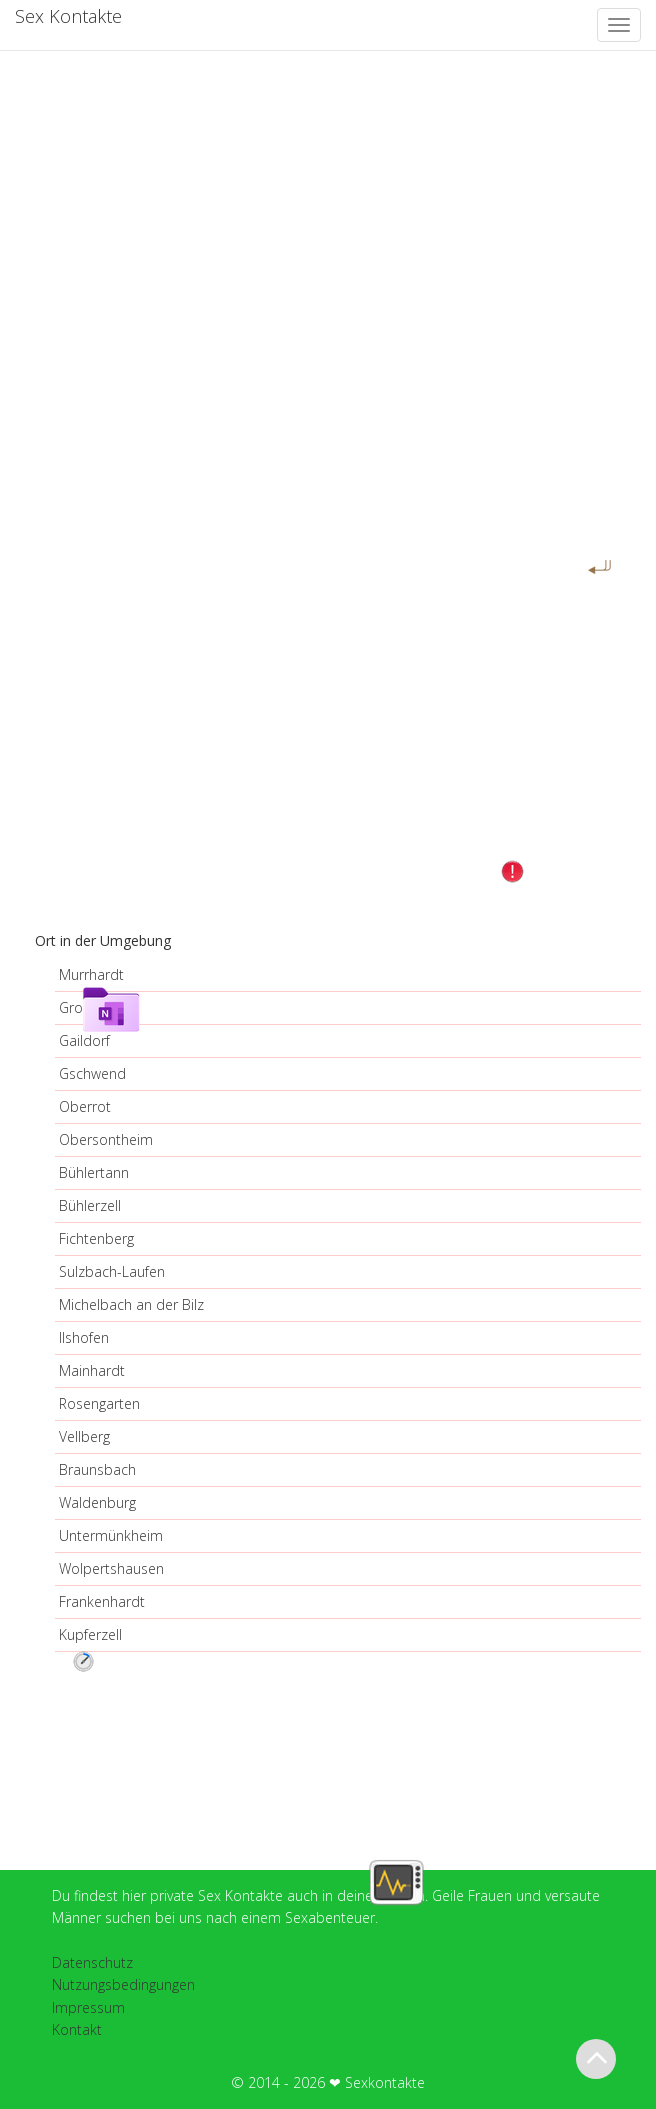 The image size is (656, 2109). I want to click on open folder containing Microsoft OneNote files, so click(111, 1011).